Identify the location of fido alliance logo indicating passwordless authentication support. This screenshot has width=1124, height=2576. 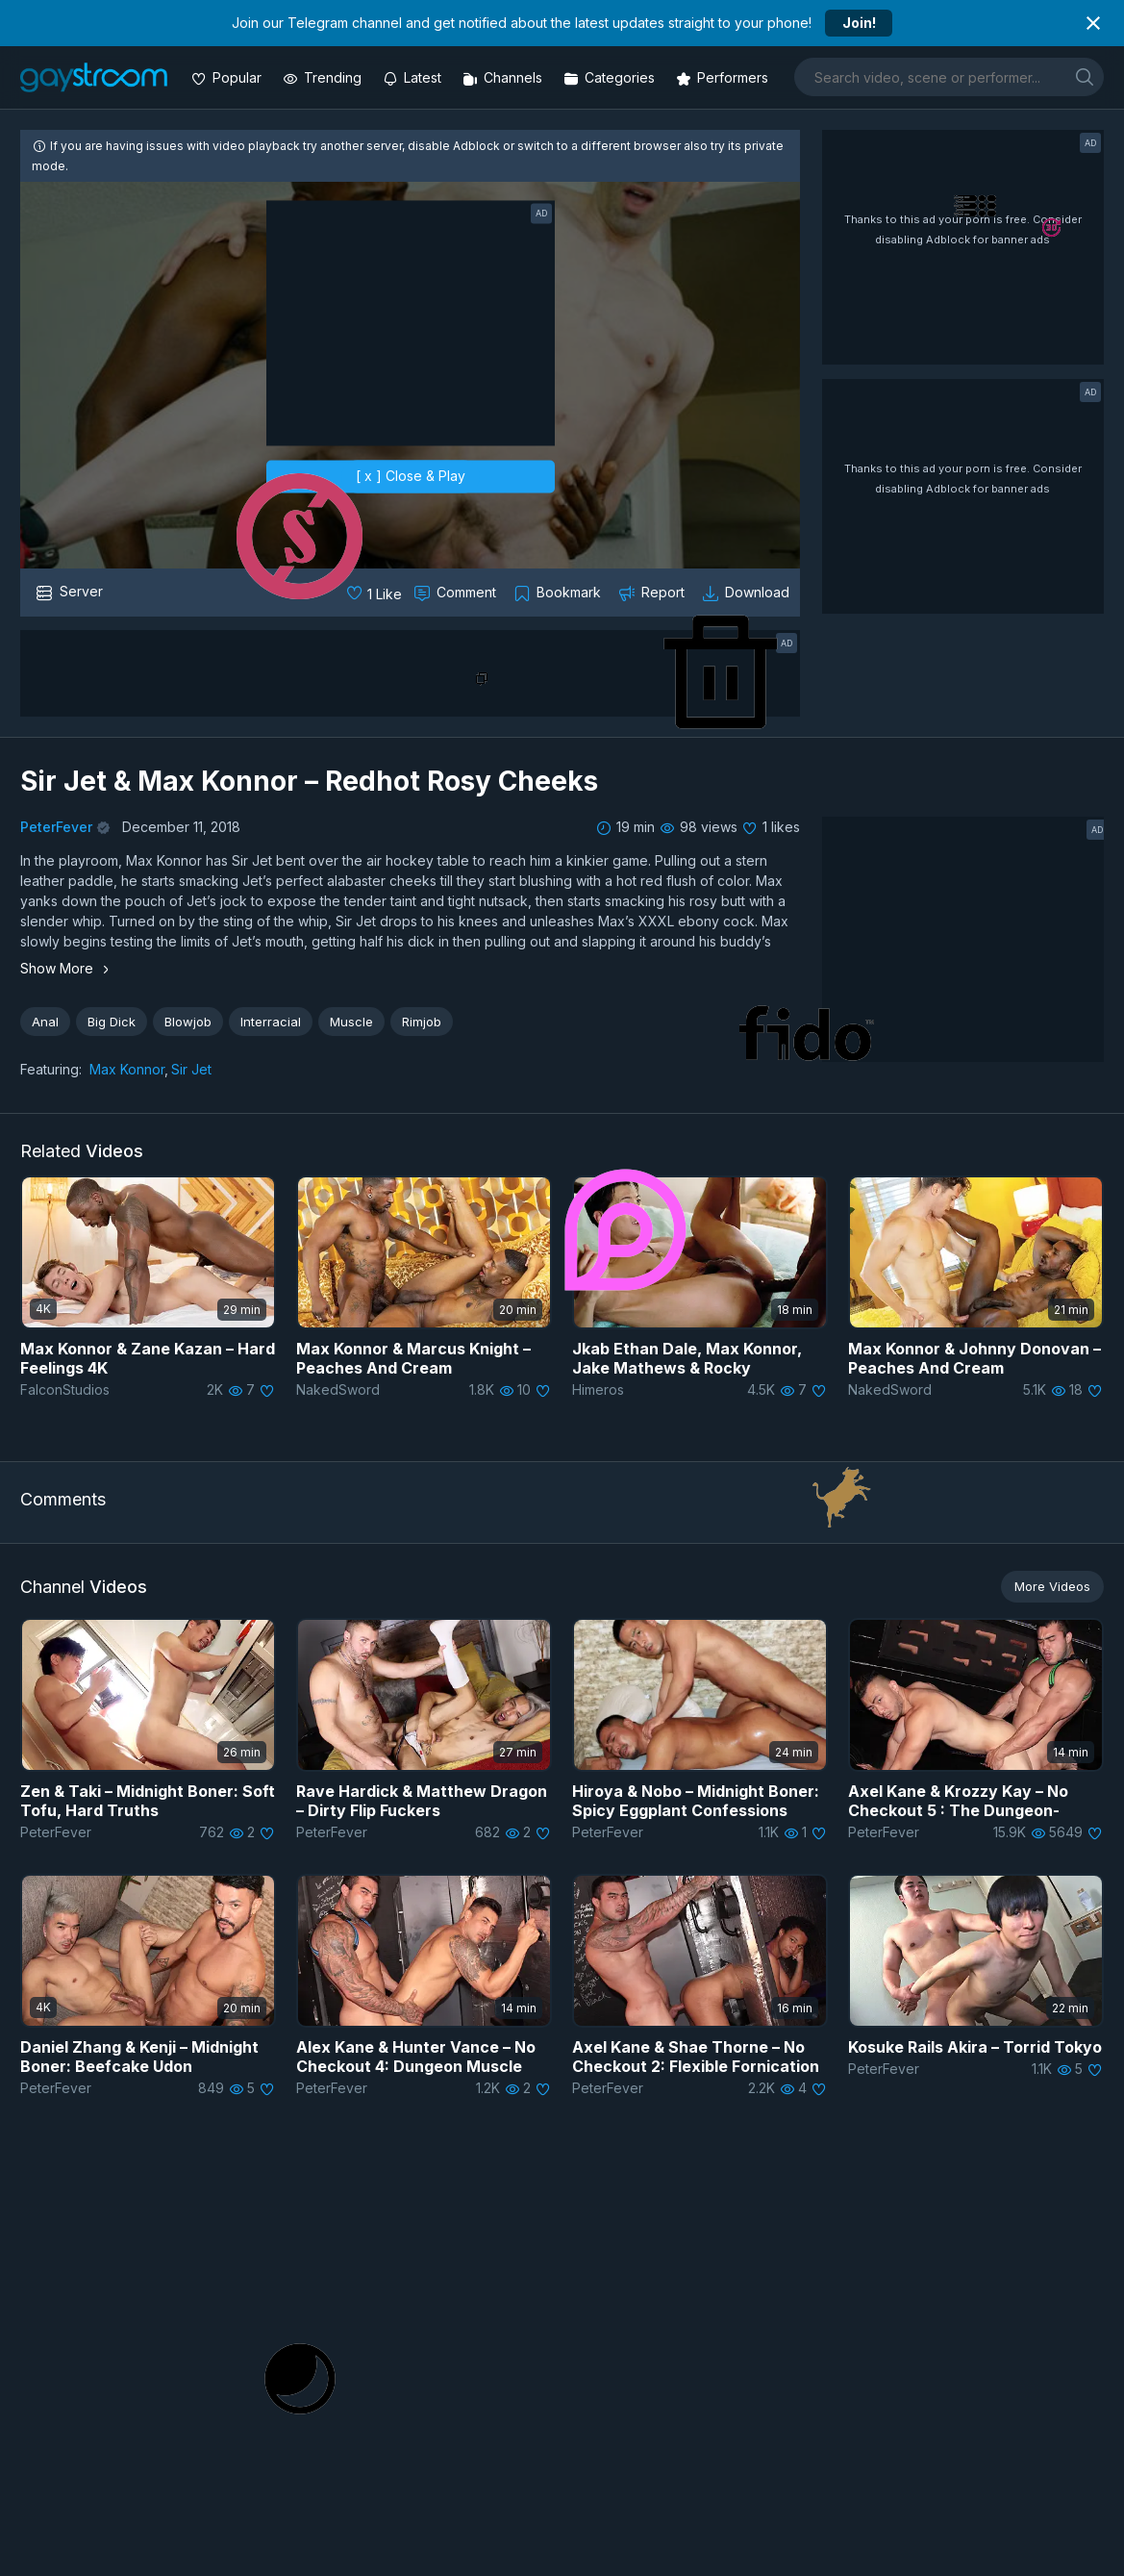
(807, 1033).